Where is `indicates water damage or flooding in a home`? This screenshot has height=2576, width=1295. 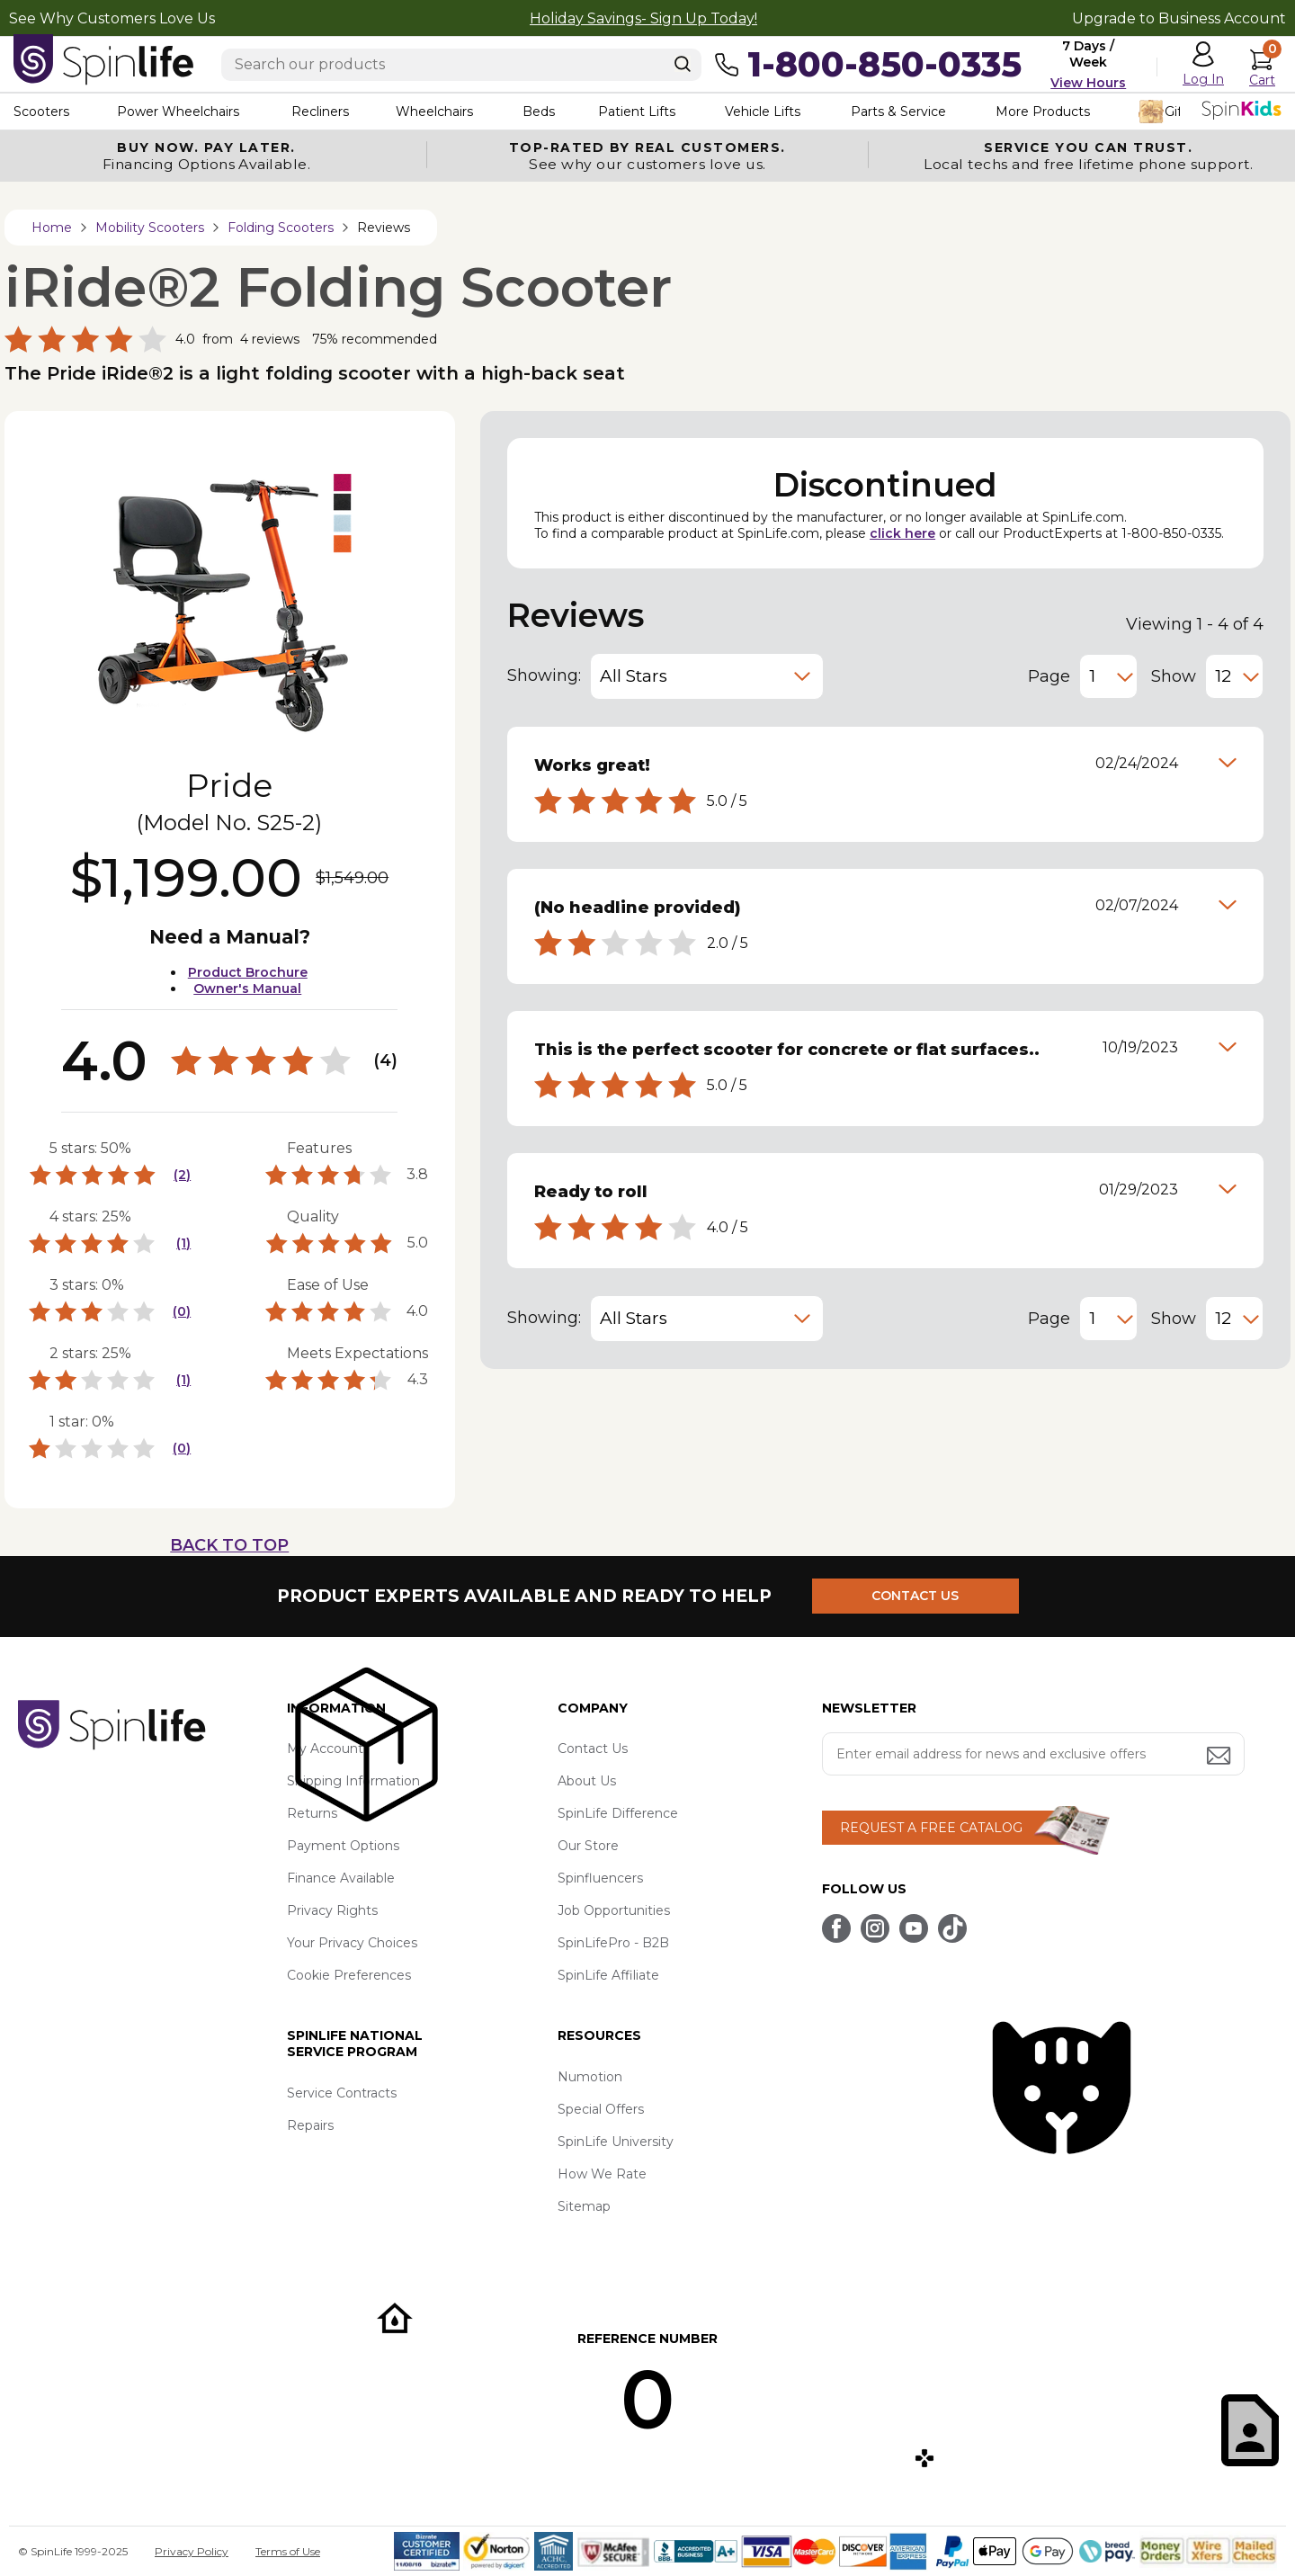
indicates water damage or flooding in a home is located at coordinates (395, 2319).